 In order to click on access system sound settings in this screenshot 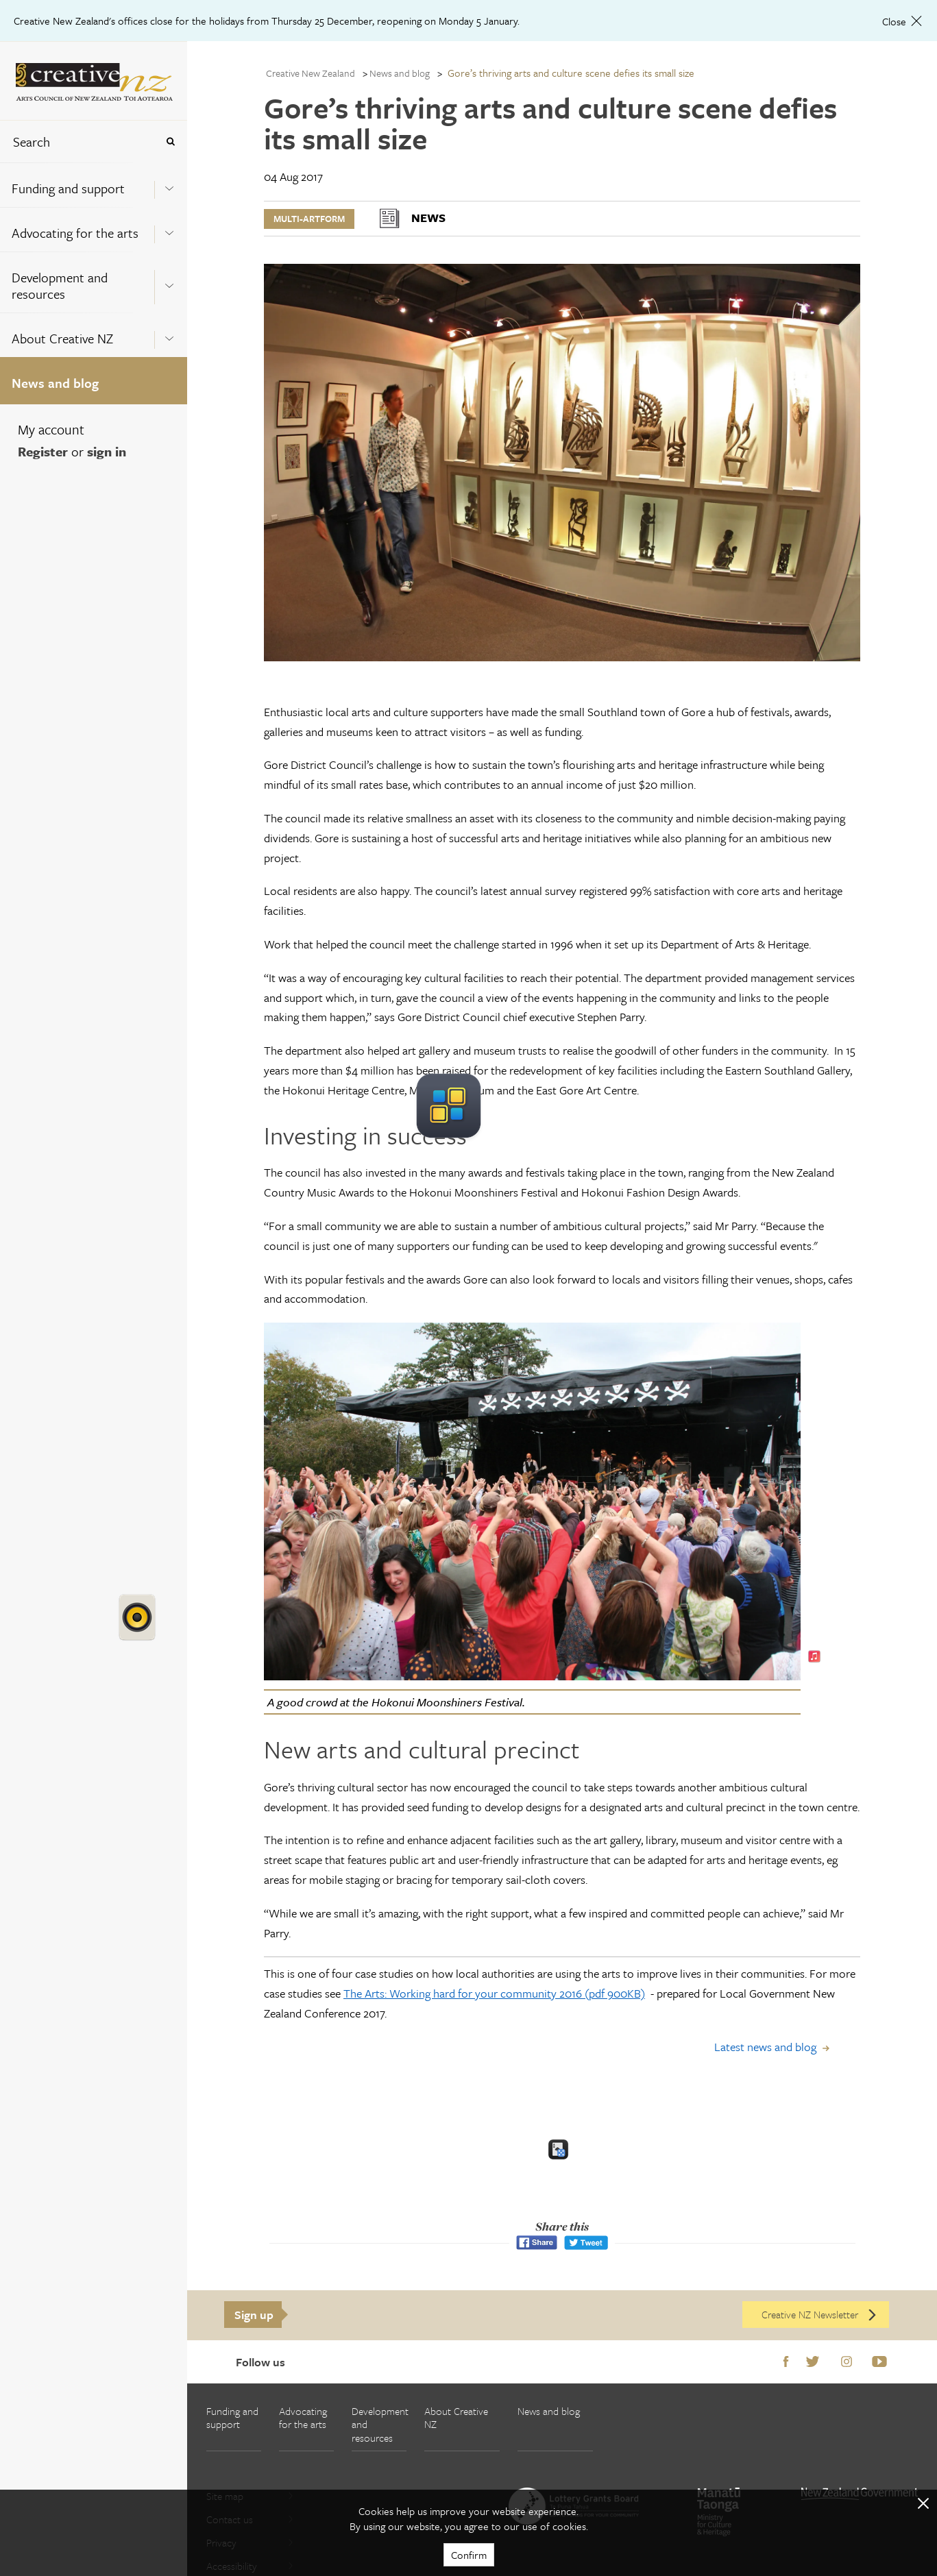, I will do `click(137, 1617)`.